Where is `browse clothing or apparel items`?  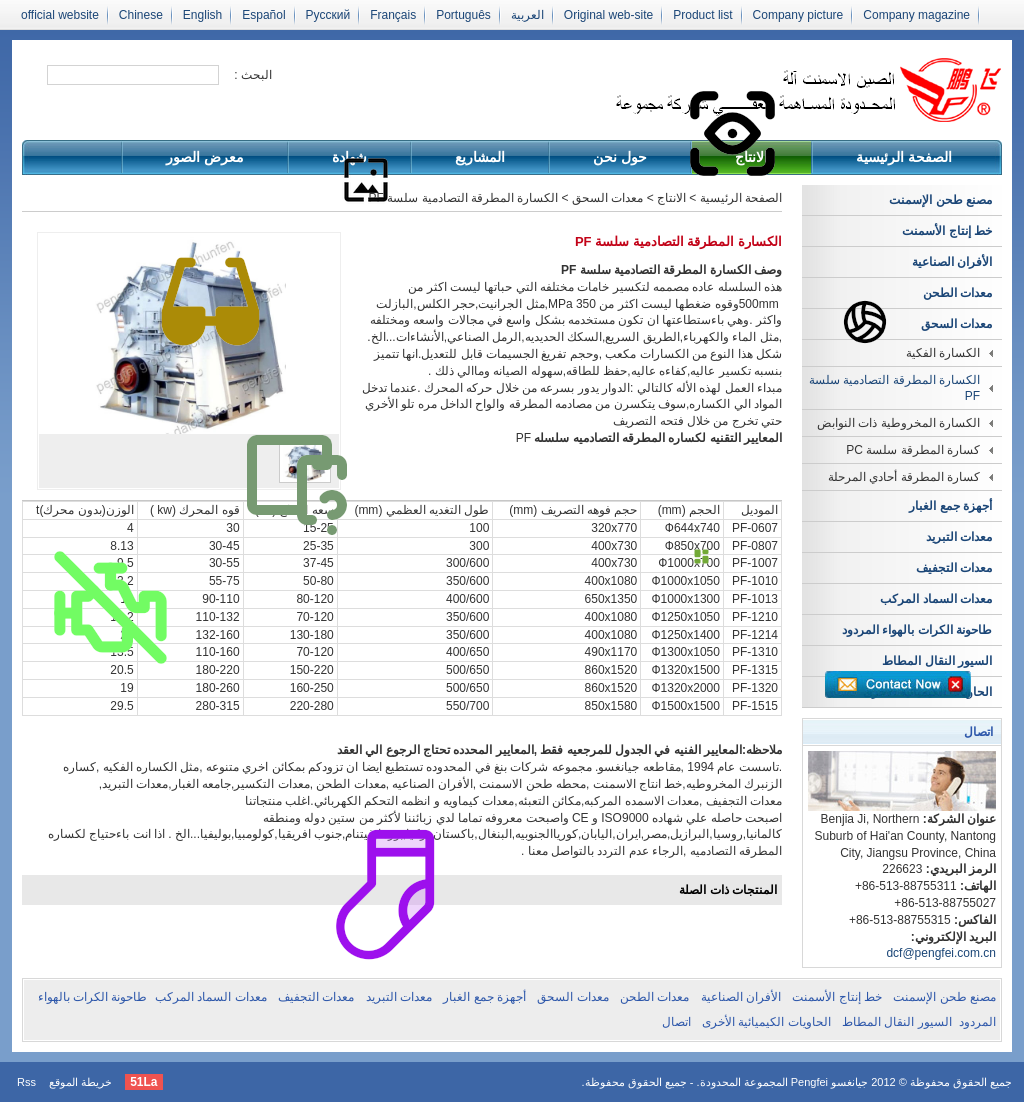 browse clothing or apparel items is located at coordinates (389, 892).